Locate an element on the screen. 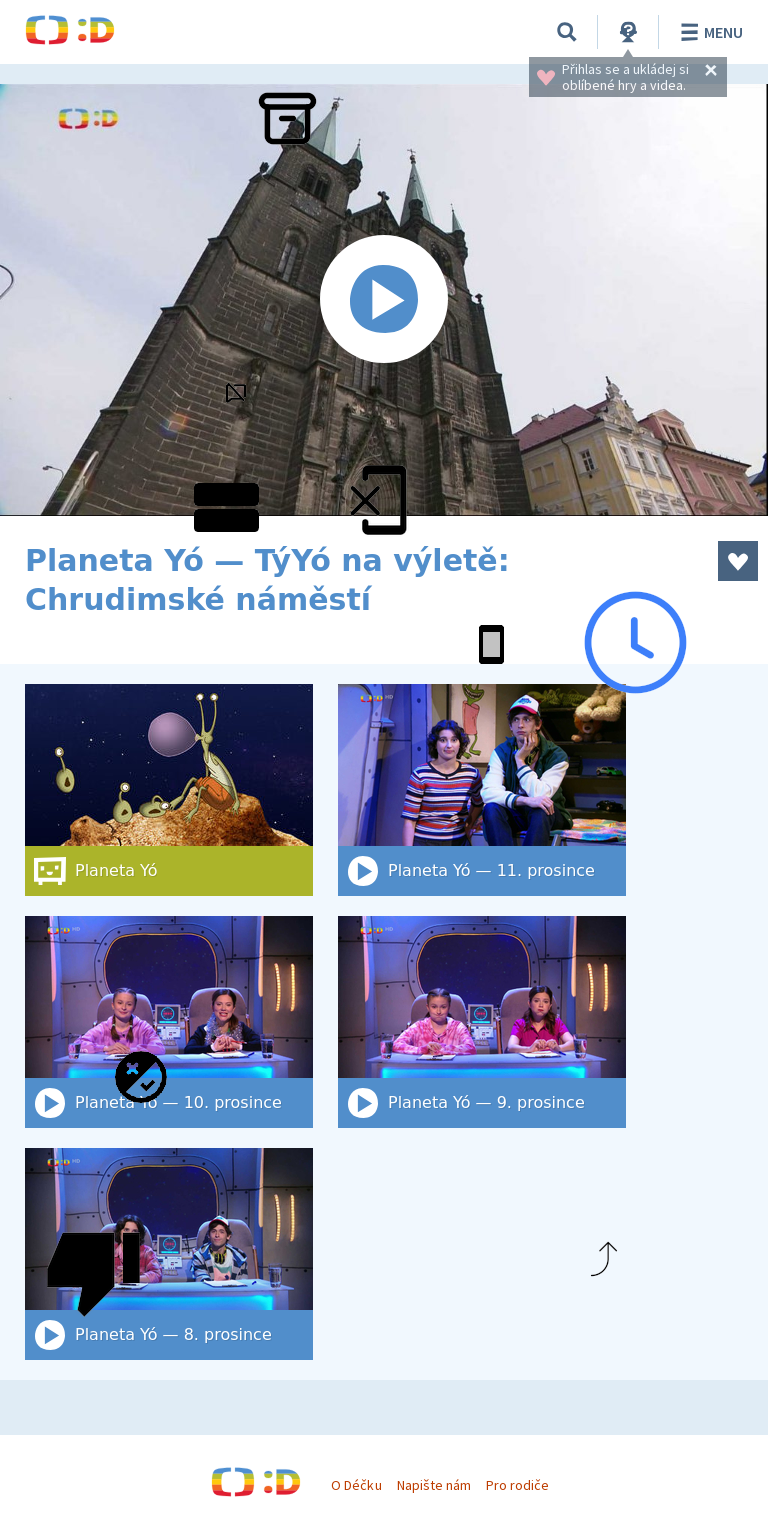  indicates an unreliable or intermittent test result is located at coordinates (141, 1077).